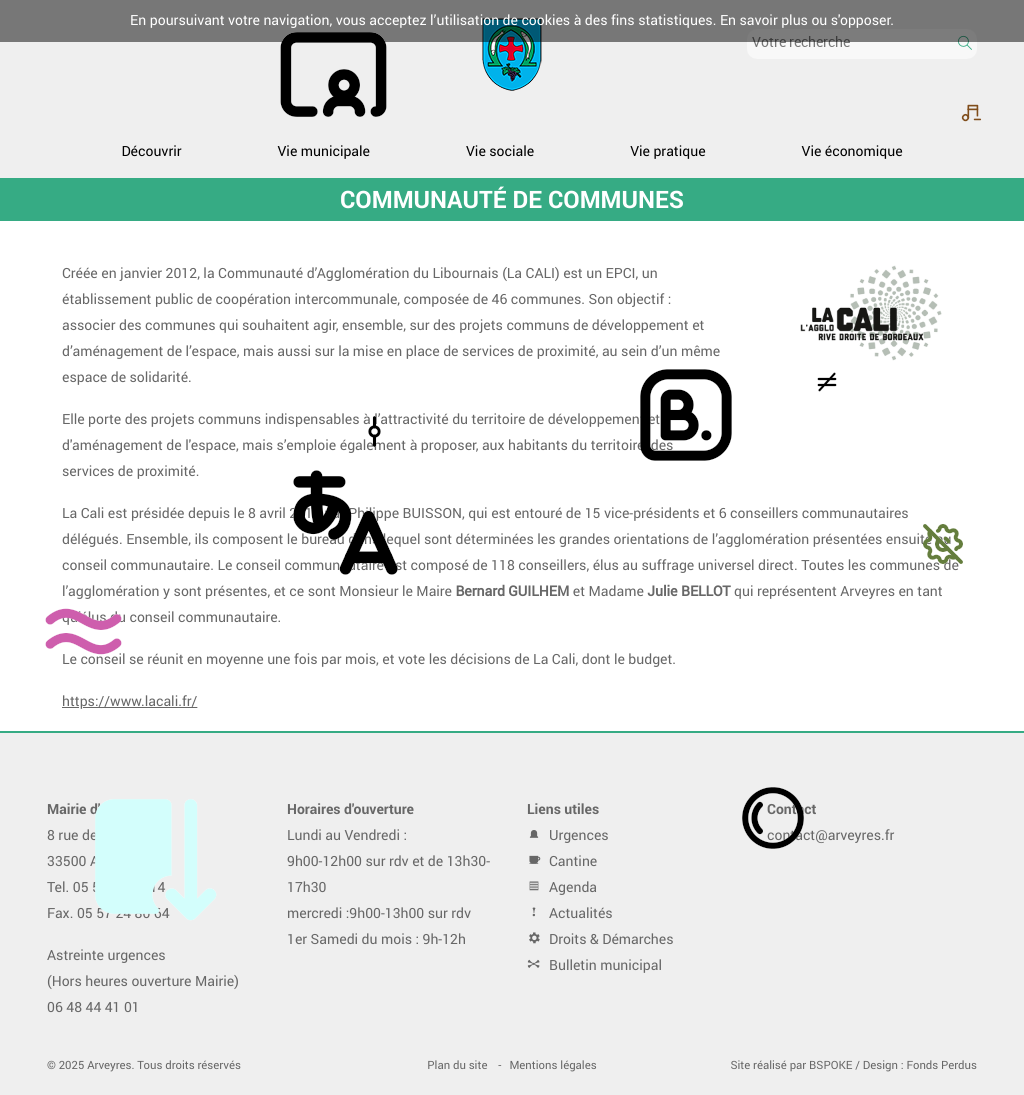 Image resolution: width=1024 pixels, height=1095 pixels. Describe the element at coordinates (943, 544) in the screenshot. I see `settings are currently disabled` at that location.